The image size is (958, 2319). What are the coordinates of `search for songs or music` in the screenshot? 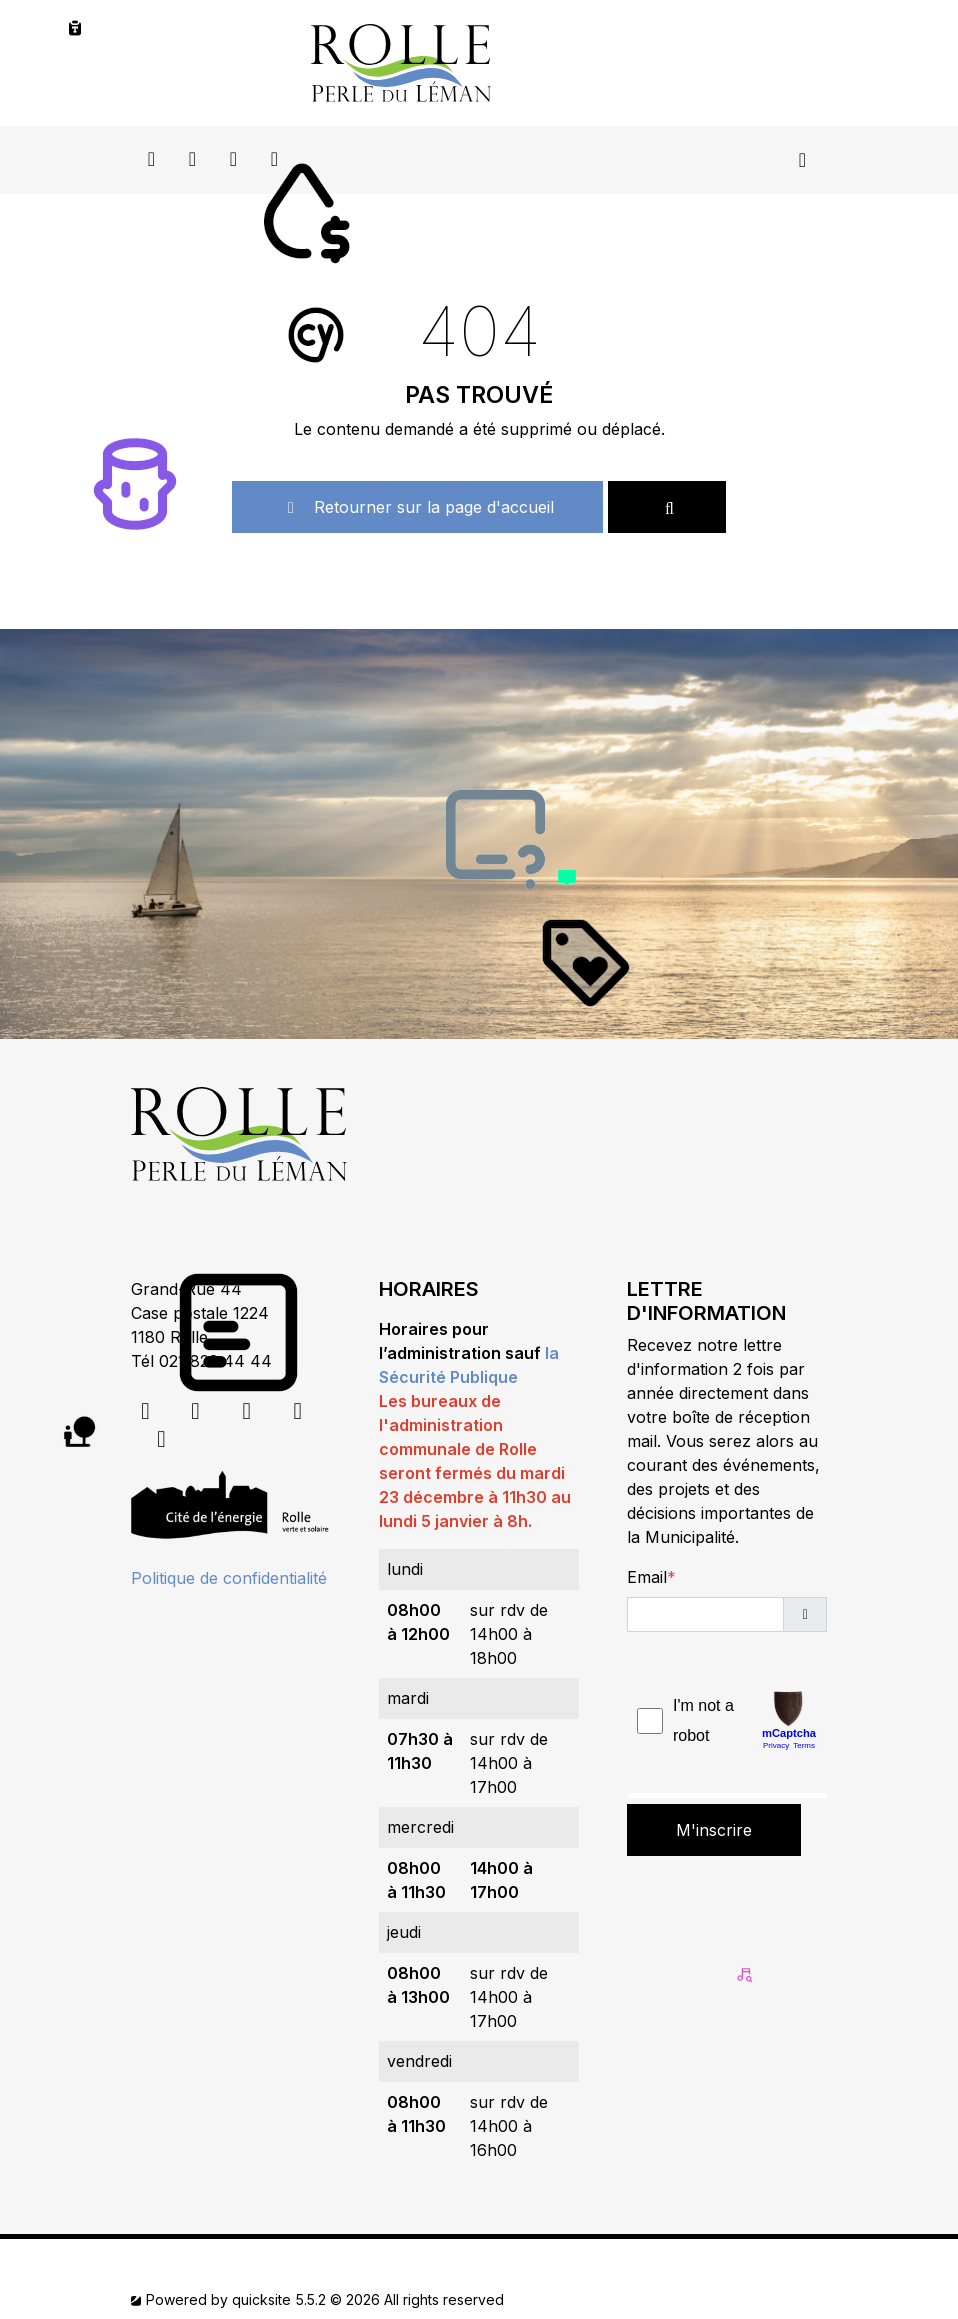 It's located at (744, 1974).